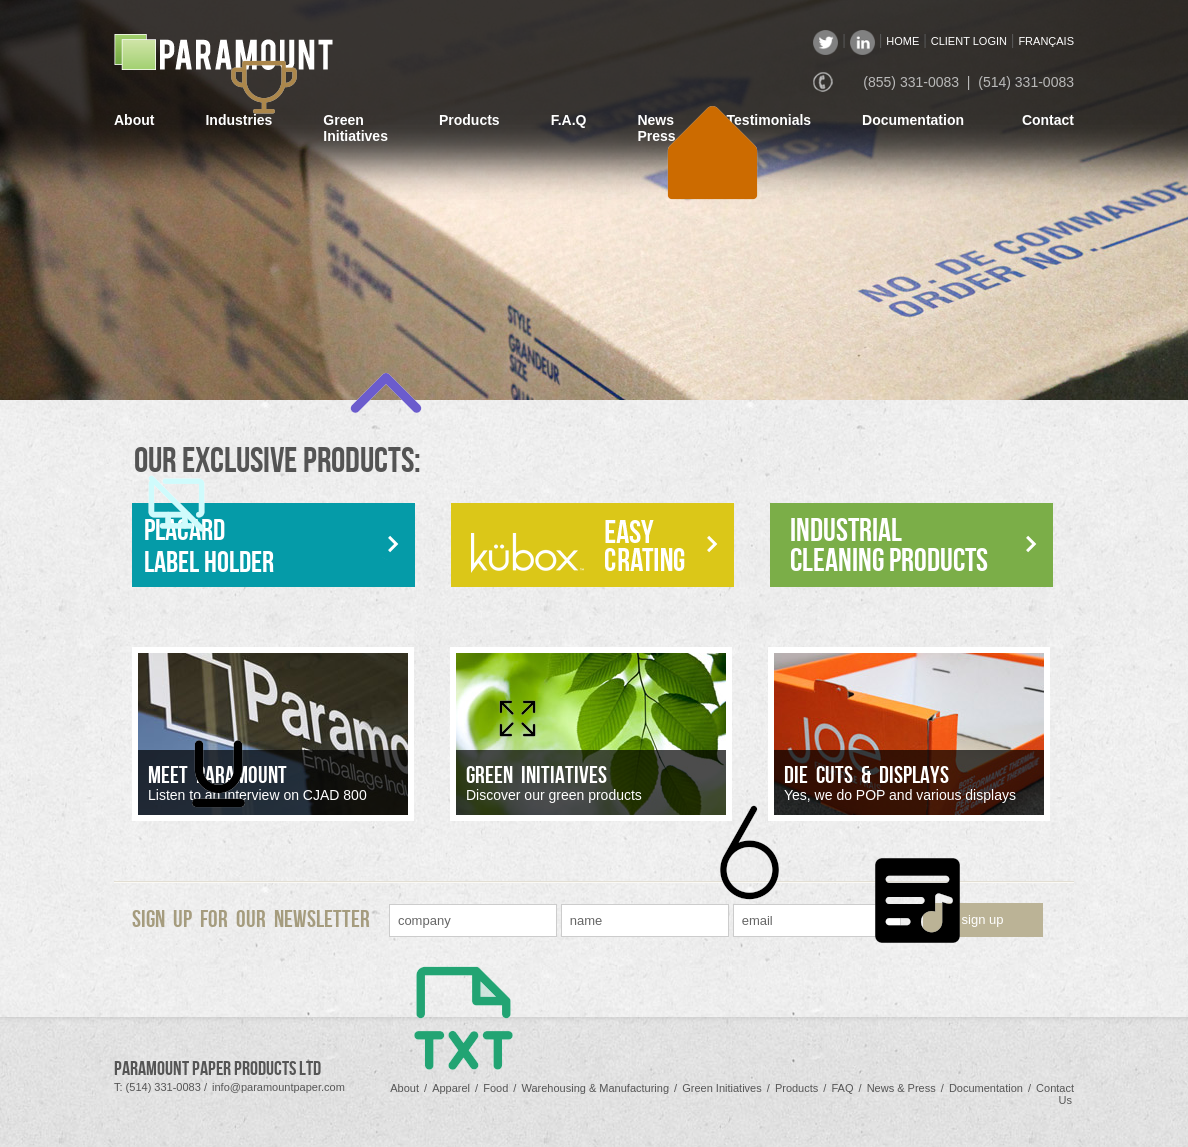  I want to click on navigate to home screen, so click(712, 154).